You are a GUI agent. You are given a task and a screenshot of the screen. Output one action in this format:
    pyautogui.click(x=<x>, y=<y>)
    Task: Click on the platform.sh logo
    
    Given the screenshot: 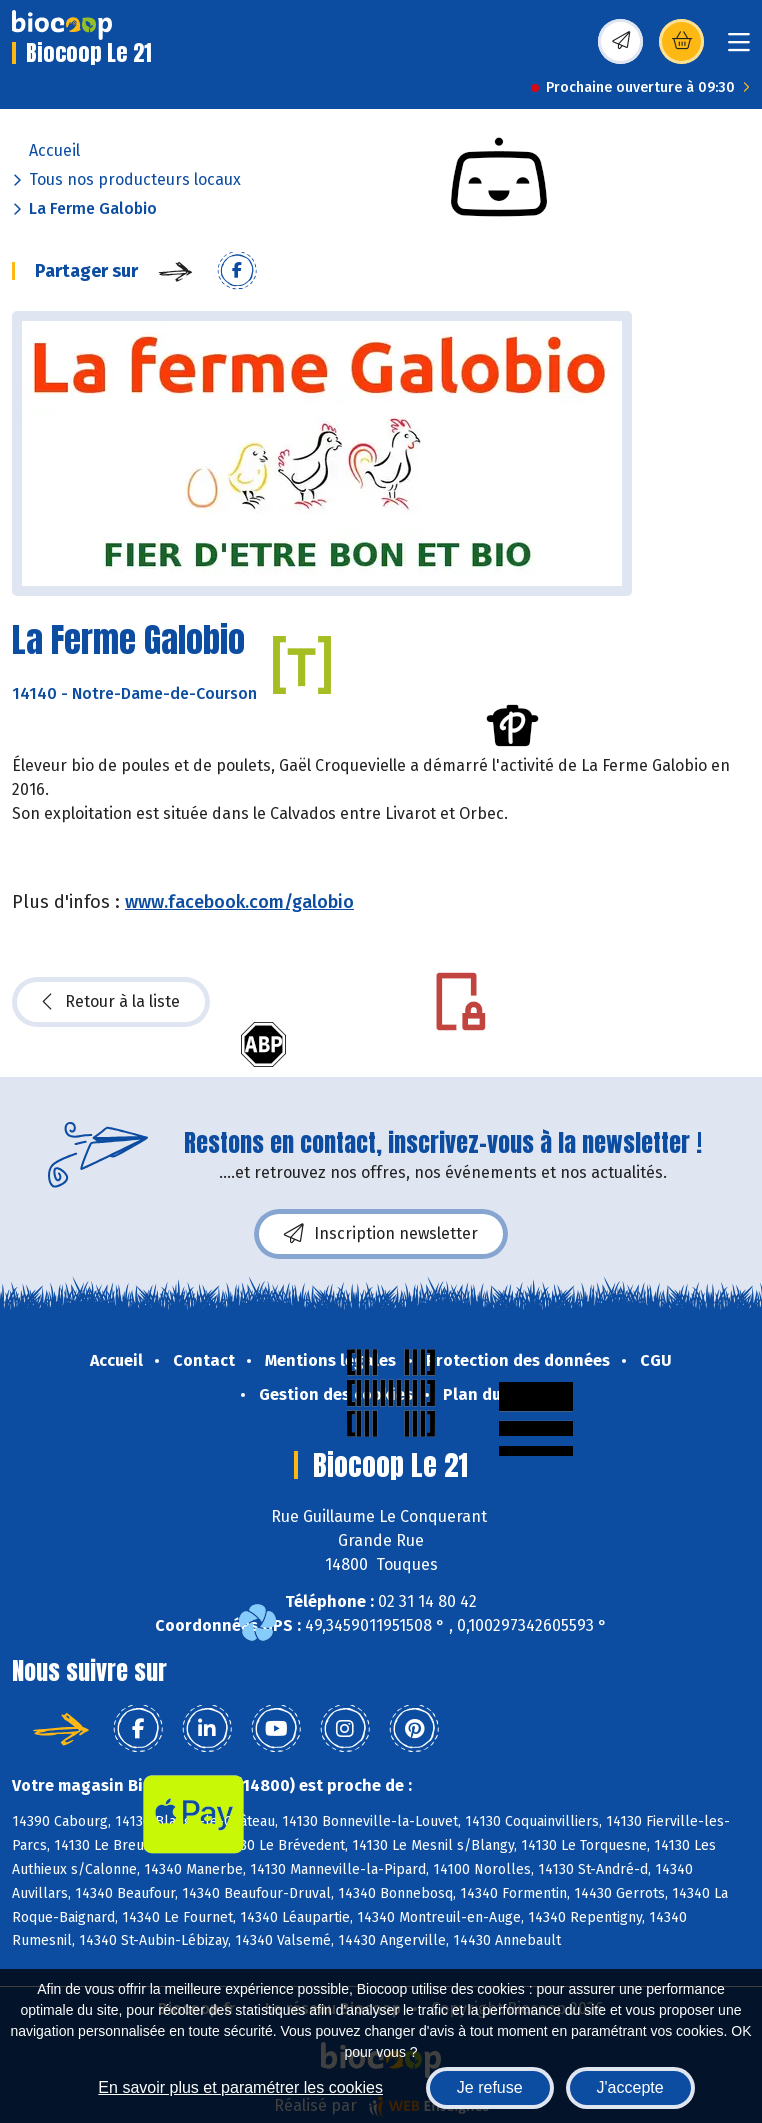 What is the action you would take?
    pyautogui.click(x=536, y=1419)
    